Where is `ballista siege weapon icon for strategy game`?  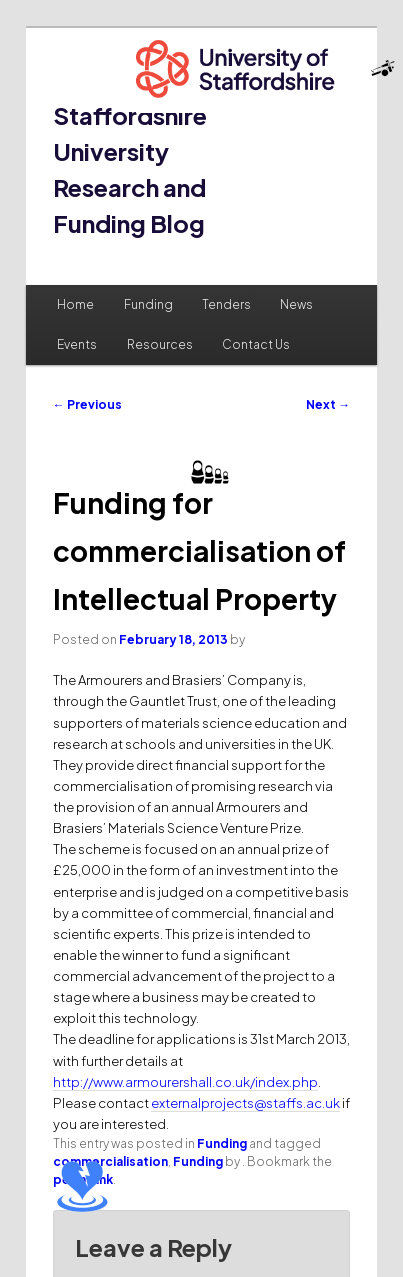 ballista siege weapon icon for strategy game is located at coordinates (383, 68).